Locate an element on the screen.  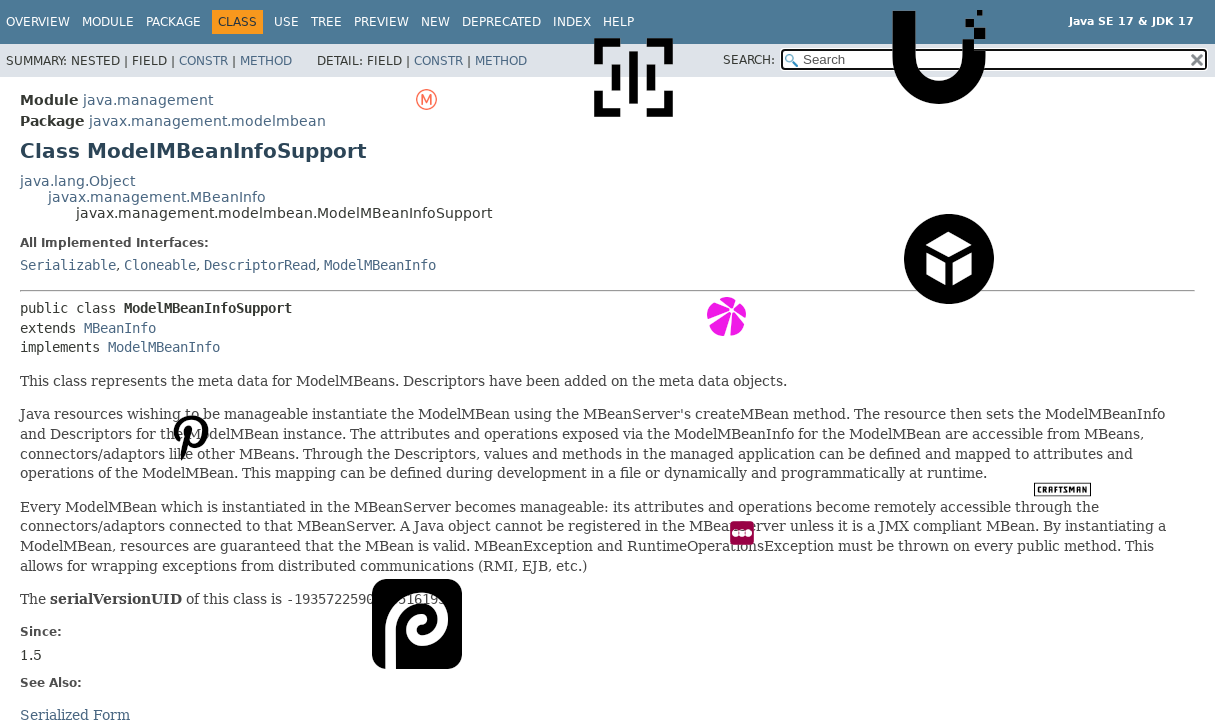
craftsman brand logo is located at coordinates (1062, 489).